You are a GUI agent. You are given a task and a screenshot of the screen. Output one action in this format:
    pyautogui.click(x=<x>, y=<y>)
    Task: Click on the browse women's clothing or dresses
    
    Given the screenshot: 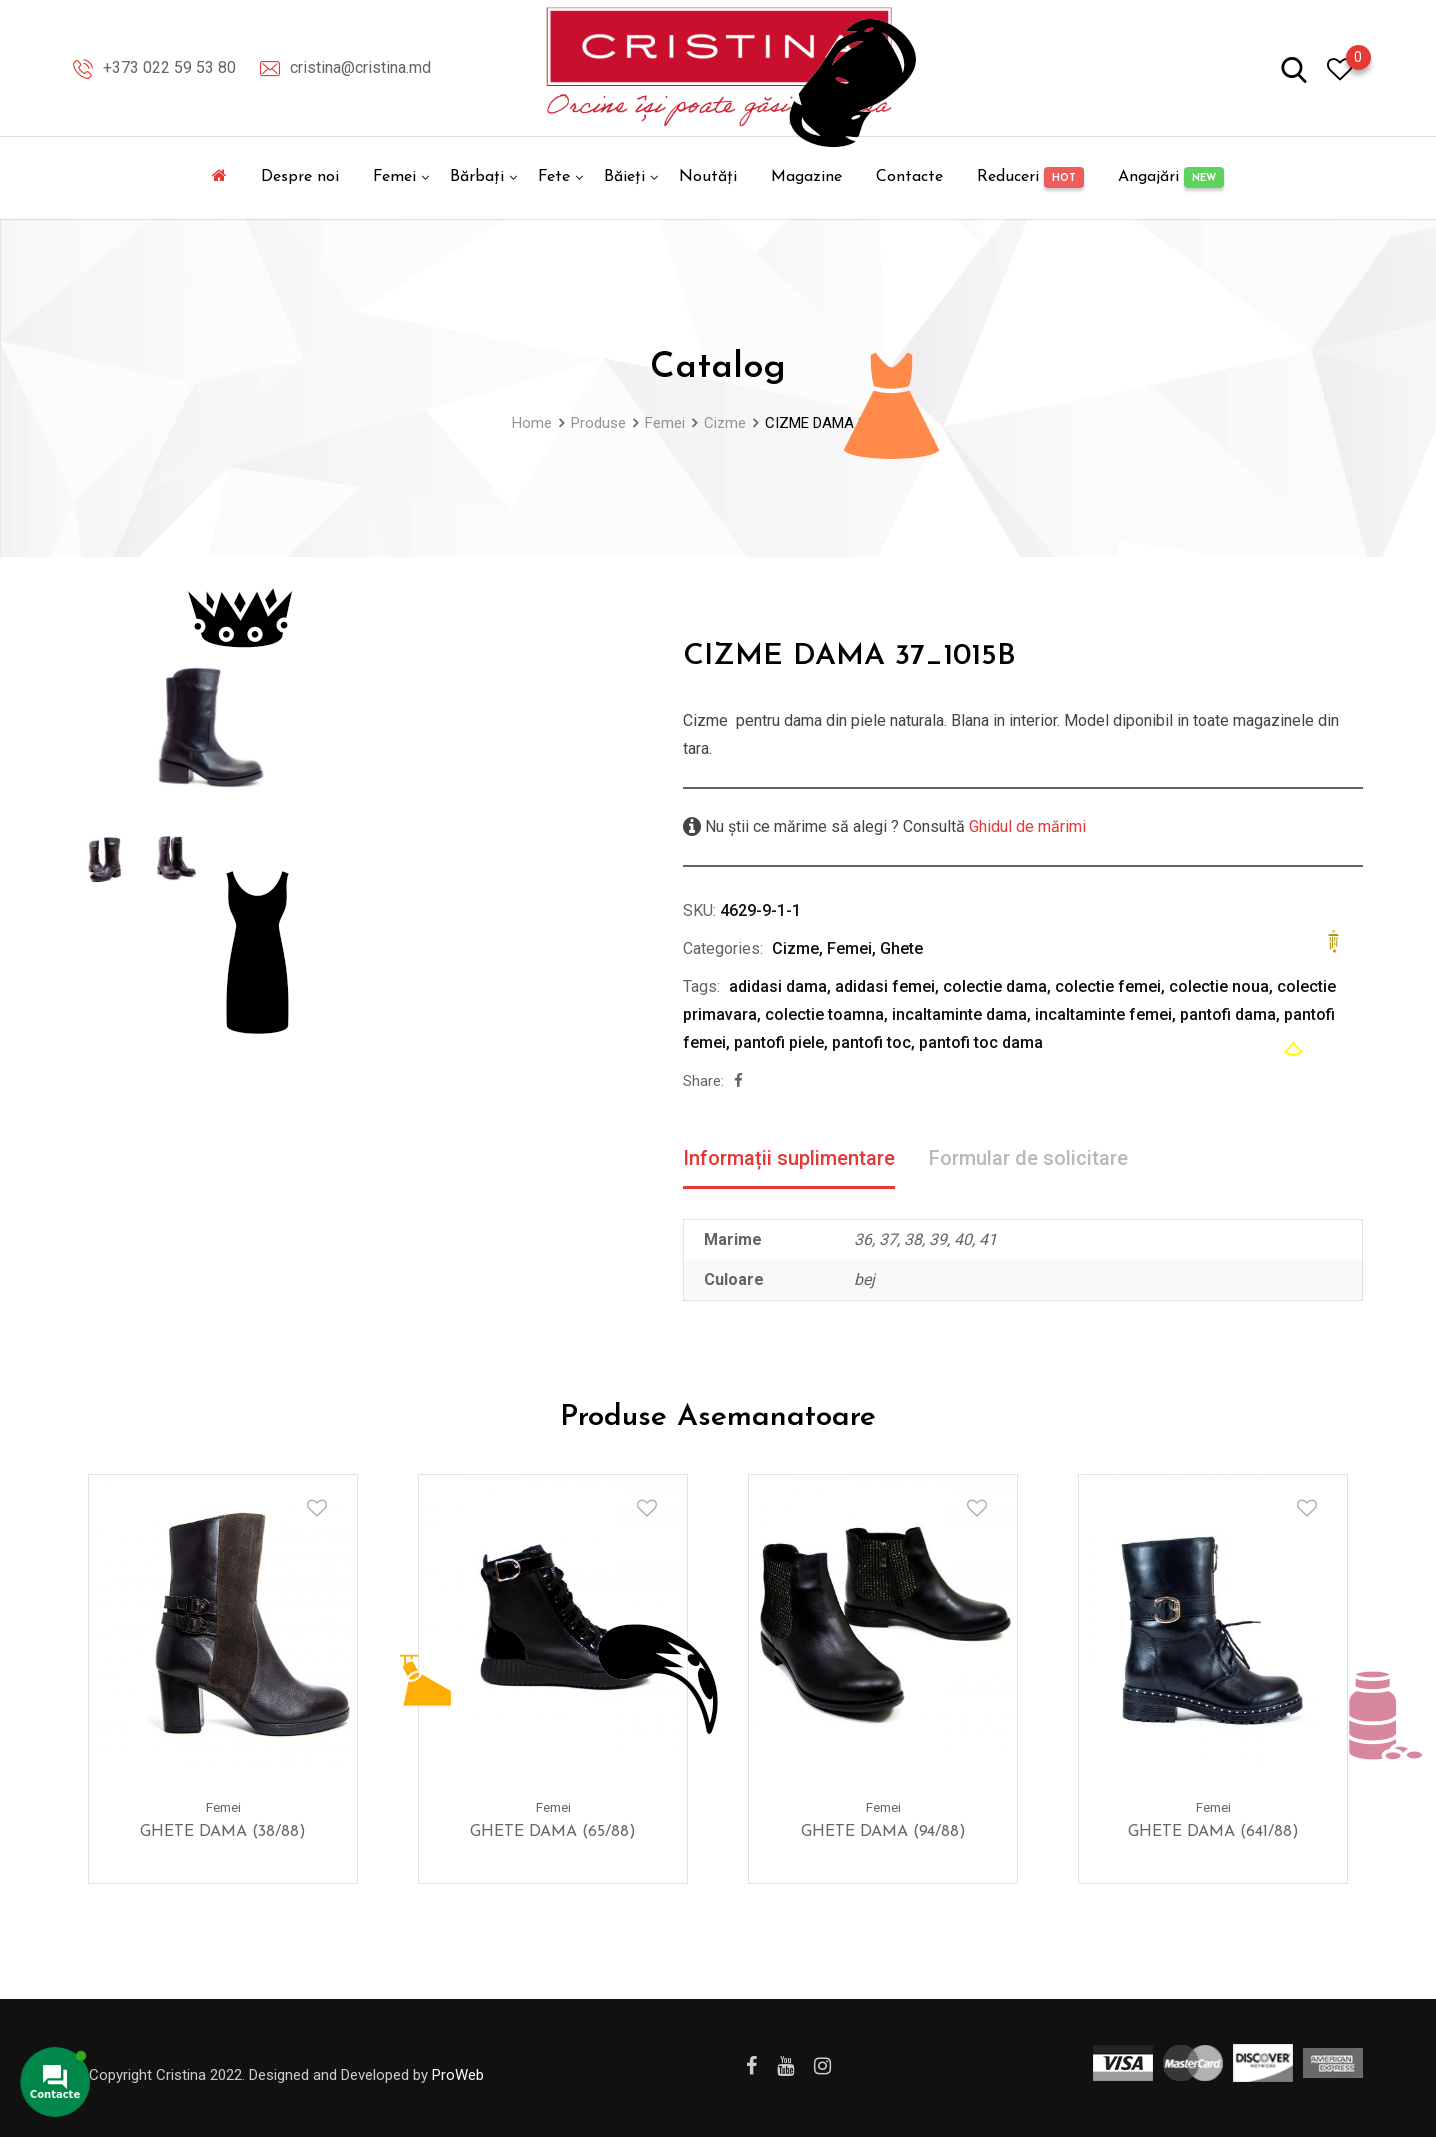 What is the action you would take?
    pyautogui.click(x=257, y=952)
    